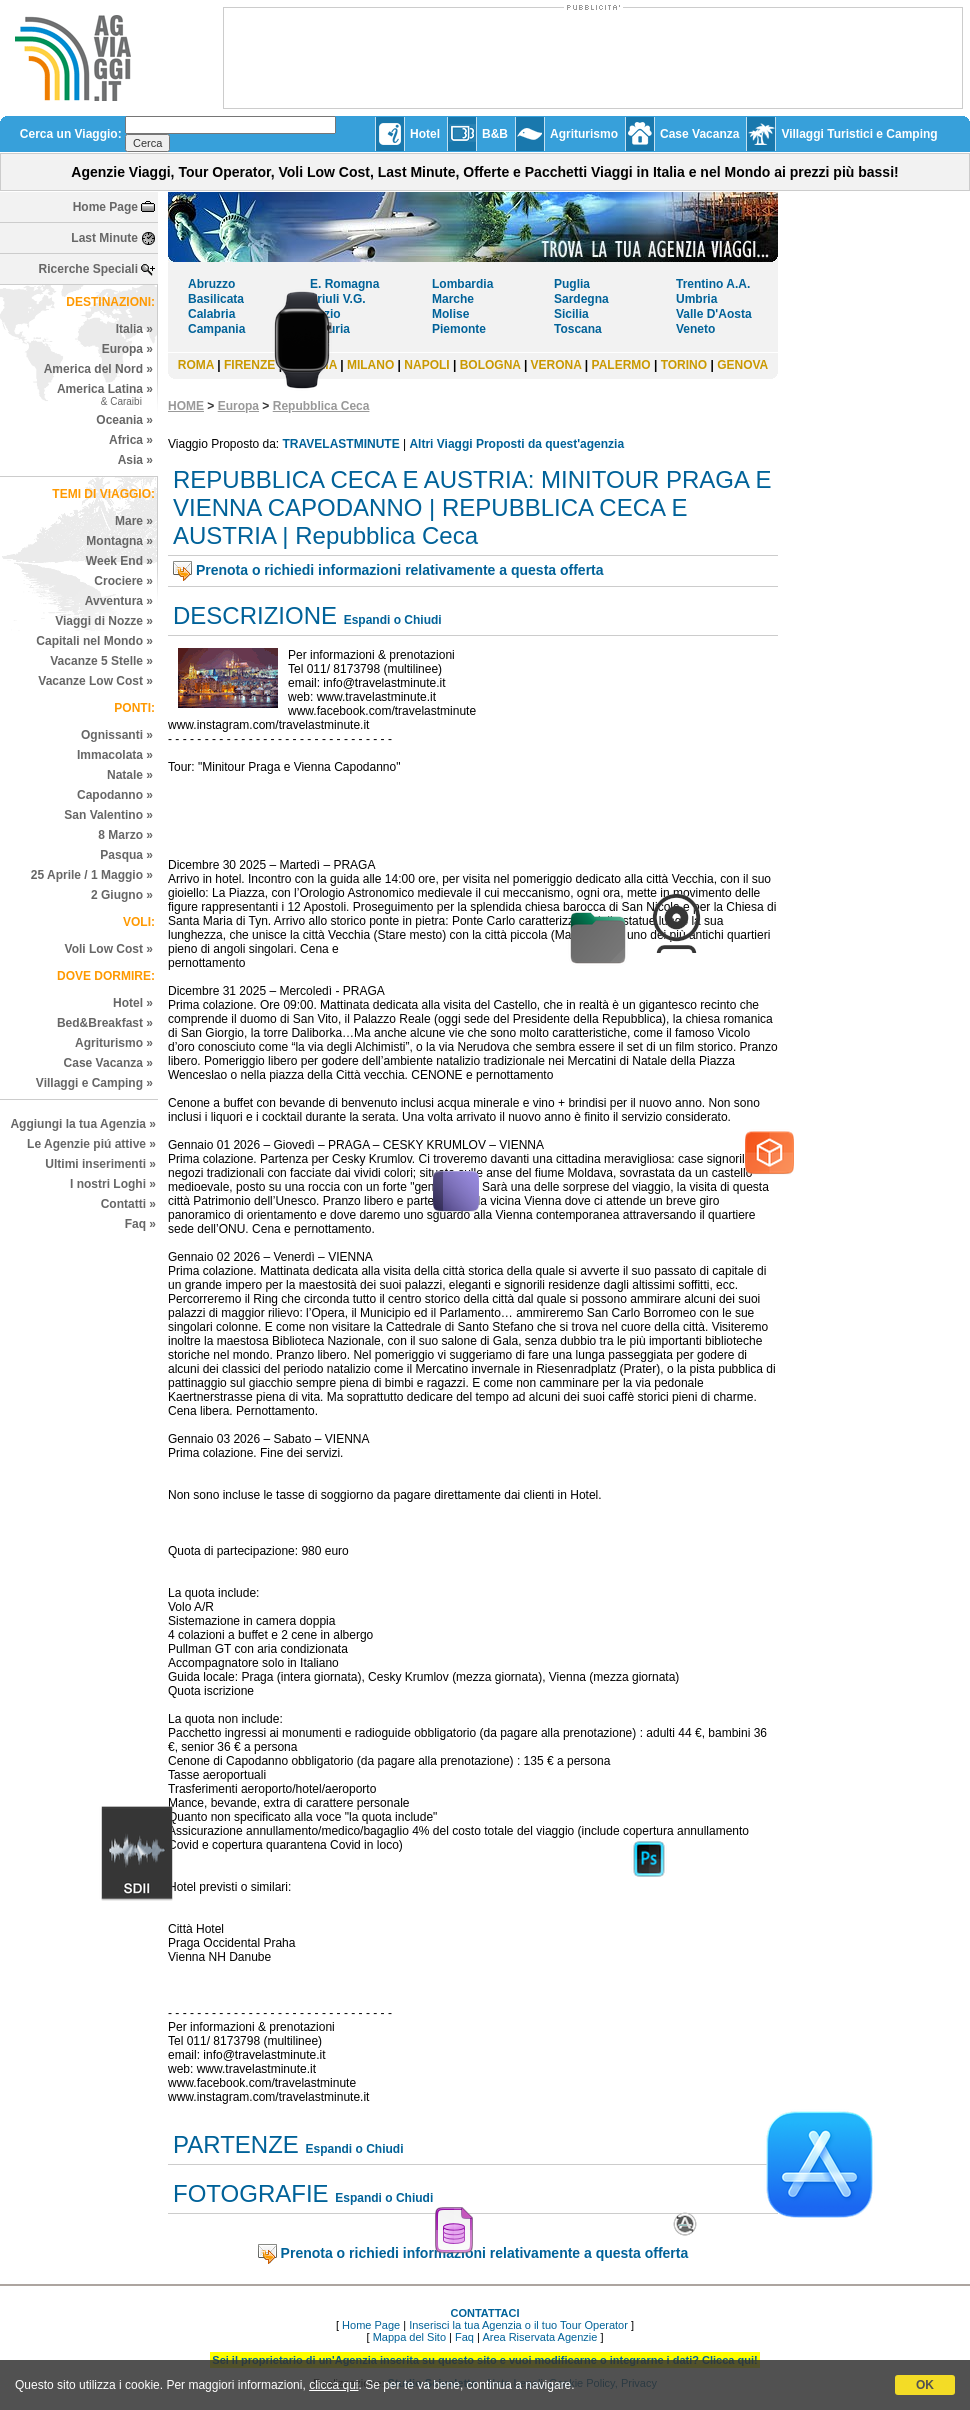  What do you see at coordinates (676, 921) in the screenshot?
I see `access webcam settings` at bounding box center [676, 921].